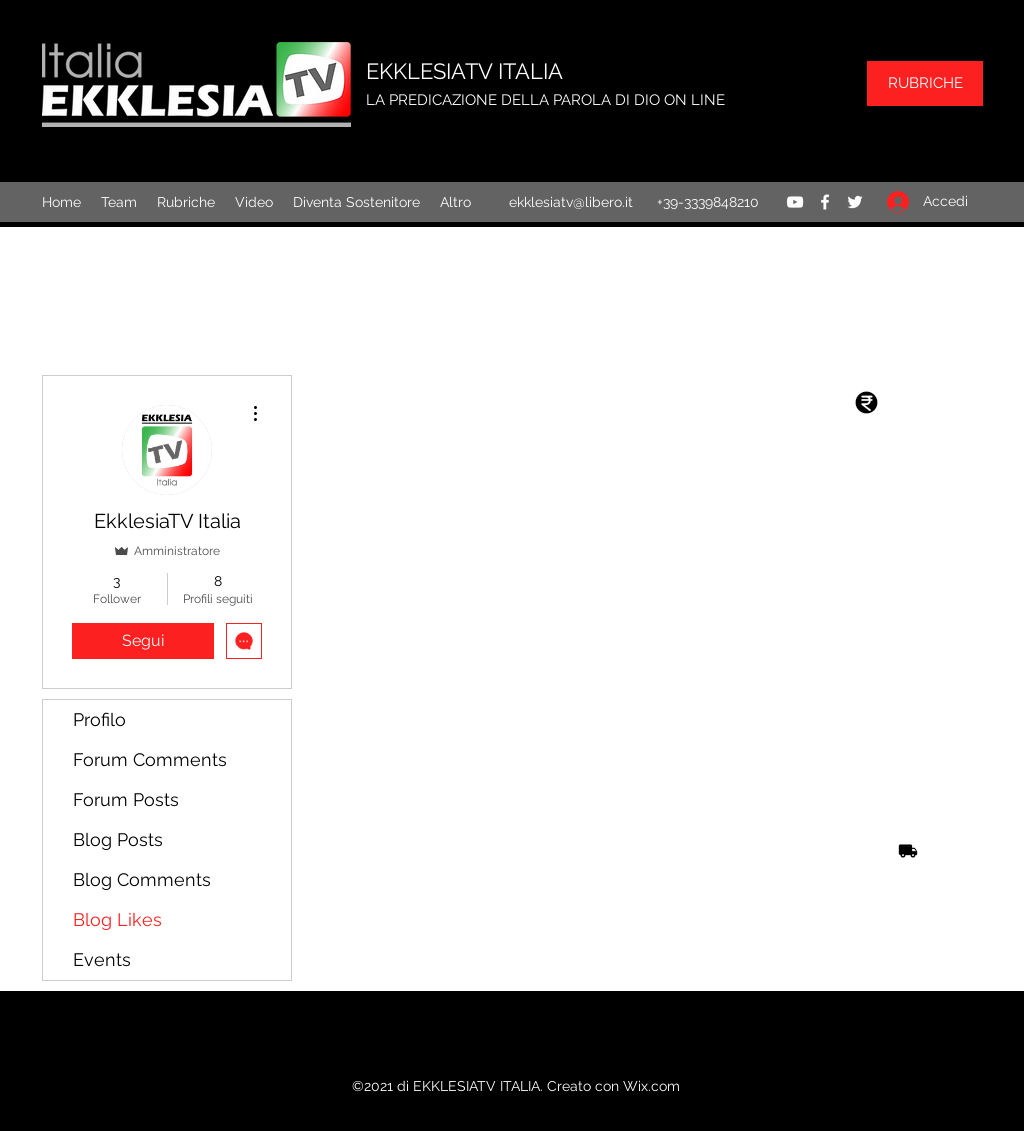 The height and width of the screenshot is (1131, 1024). Describe the element at coordinates (908, 851) in the screenshot. I see `track your delivery status` at that location.